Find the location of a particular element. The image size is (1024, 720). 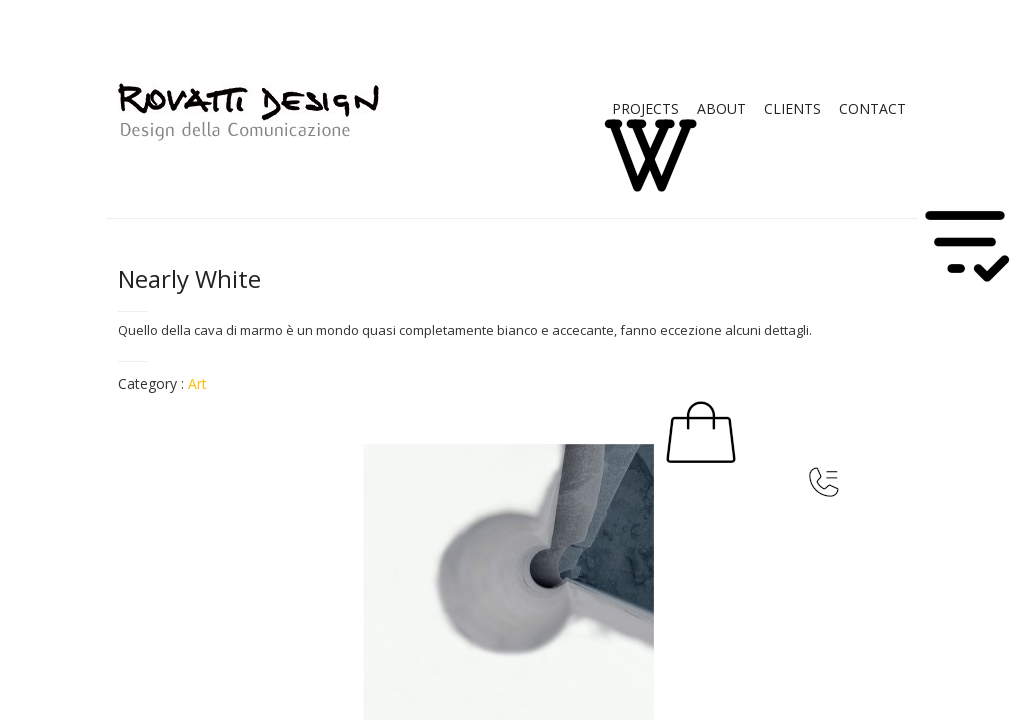

filter applied successfully is located at coordinates (965, 242).